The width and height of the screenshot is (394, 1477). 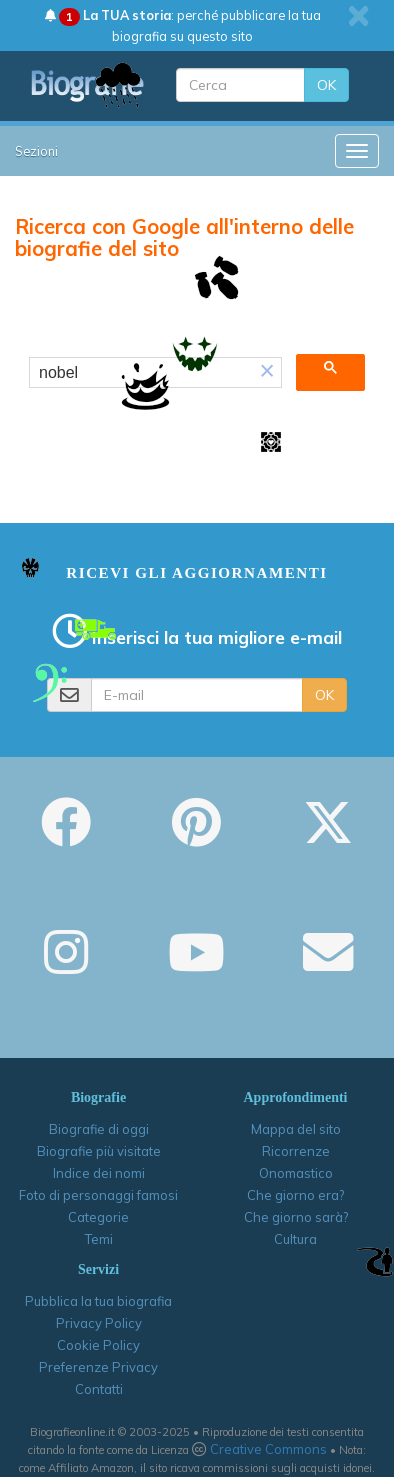 I want to click on indicates a delighted or excited mood, so click(x=195, y=353).